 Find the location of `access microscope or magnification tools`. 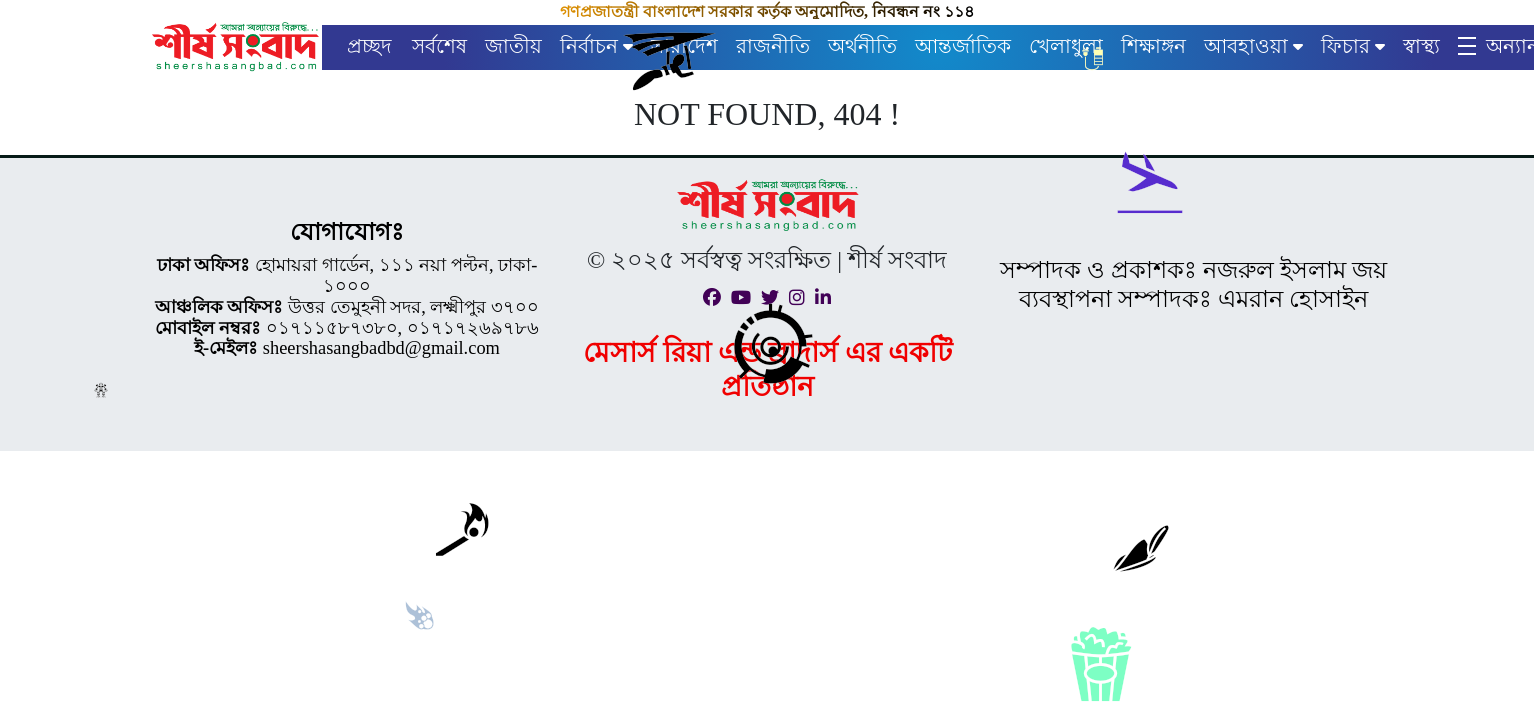

access microscope or magnification tools is located at coordinates (773, 343).